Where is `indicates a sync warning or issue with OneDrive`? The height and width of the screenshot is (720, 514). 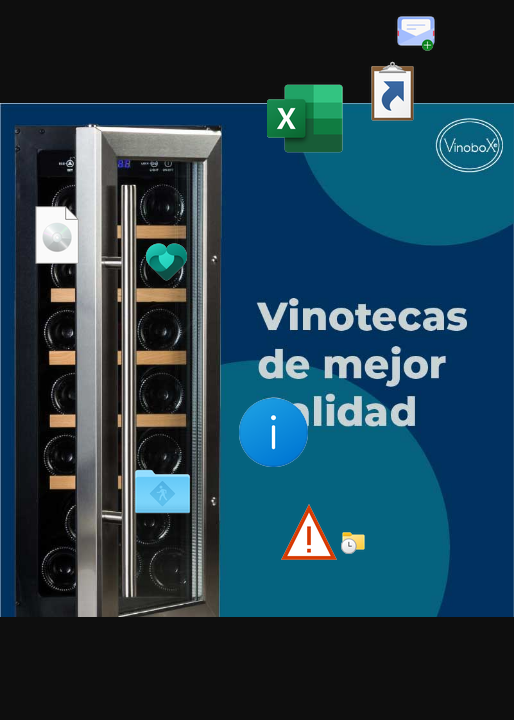
indicates a sync warning or issue with OneDrive is located at coordinates (309, 532).